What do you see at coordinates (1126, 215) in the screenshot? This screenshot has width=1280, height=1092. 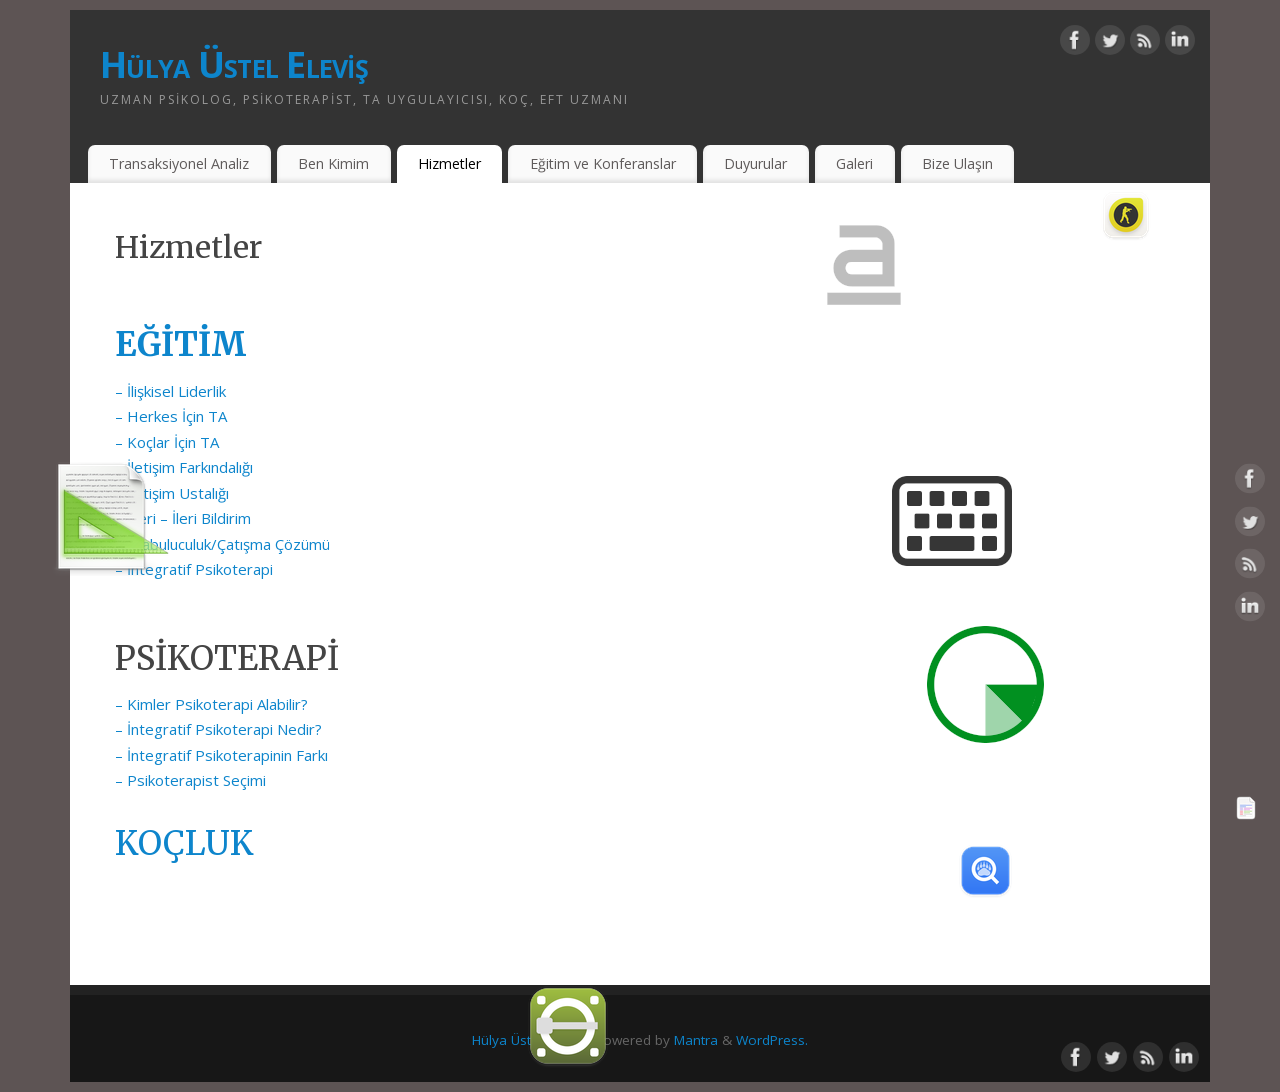 I see `launch counter-strike: condition zero` at bounding box center [1126, 215].